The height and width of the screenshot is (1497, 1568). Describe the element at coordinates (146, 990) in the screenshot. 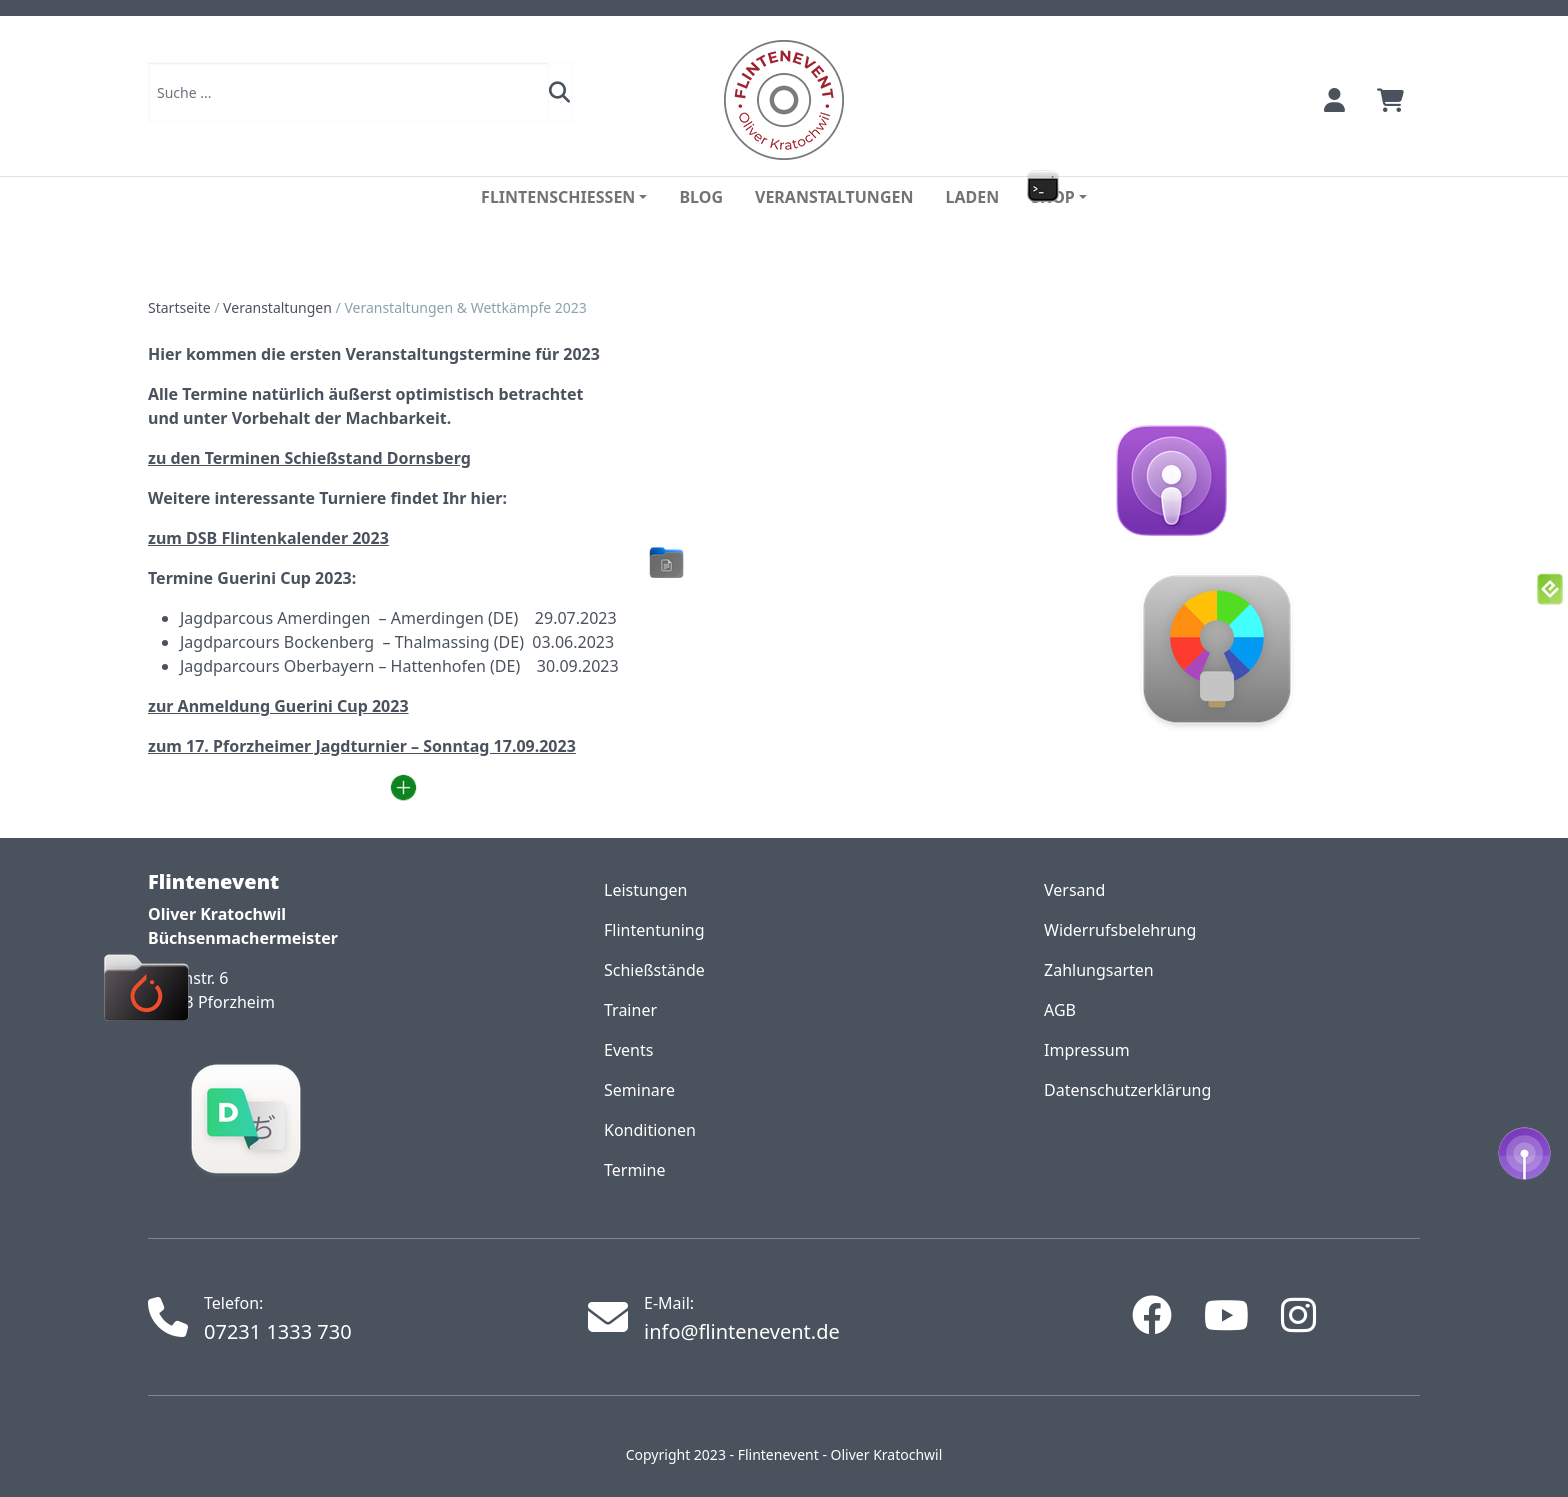

I see `open pytorch project folder` at that location.